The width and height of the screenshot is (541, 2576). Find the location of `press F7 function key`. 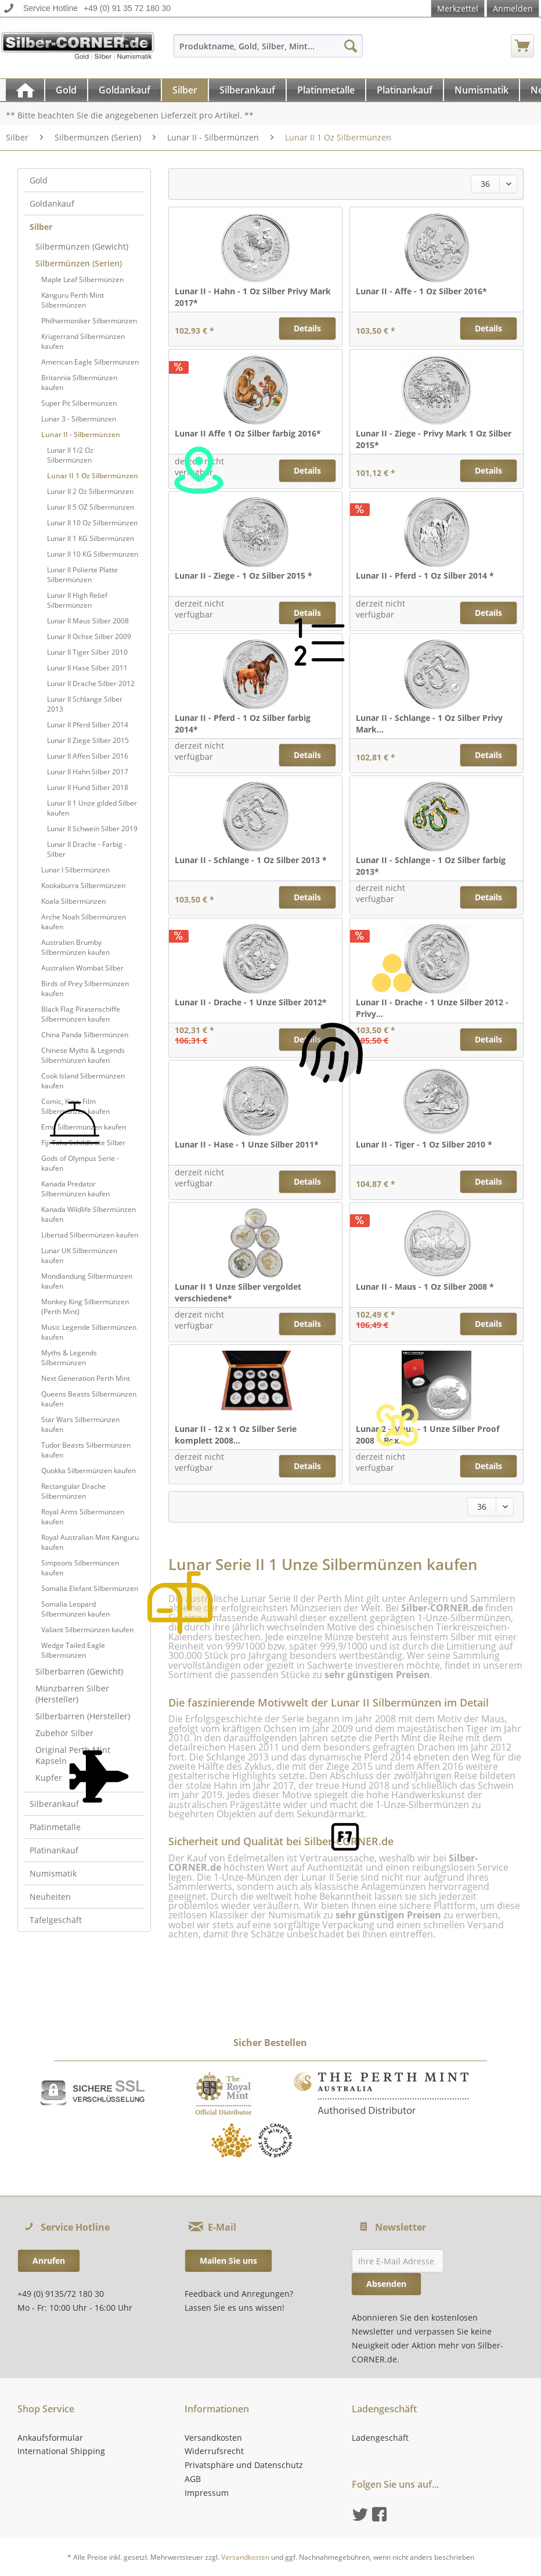

press F7 function key is located at coordinates (345, 1837).